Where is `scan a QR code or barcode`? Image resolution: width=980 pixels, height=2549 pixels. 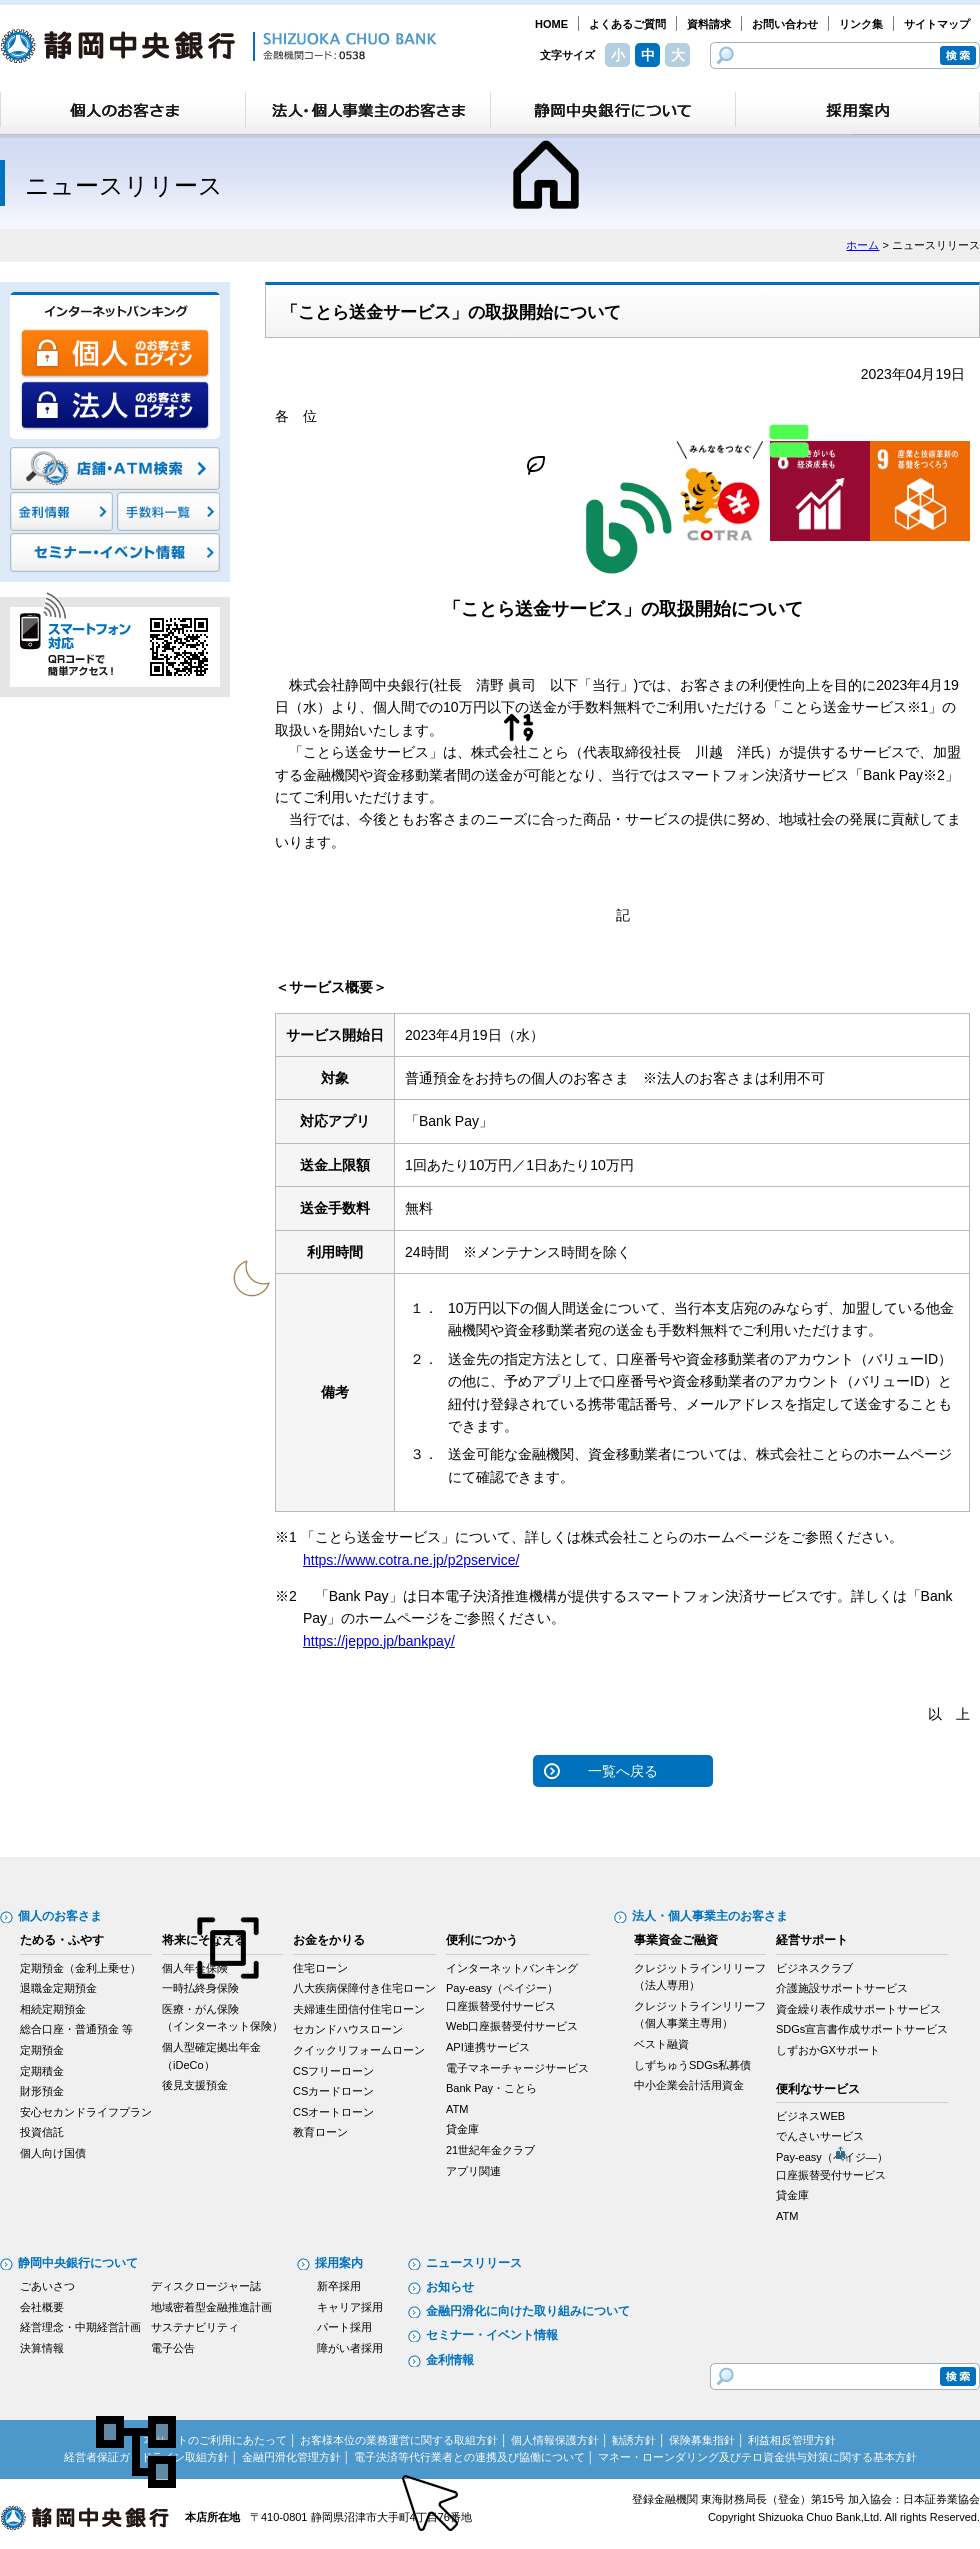 scan a QR code or barcode is located at coordinates (228, 1948).